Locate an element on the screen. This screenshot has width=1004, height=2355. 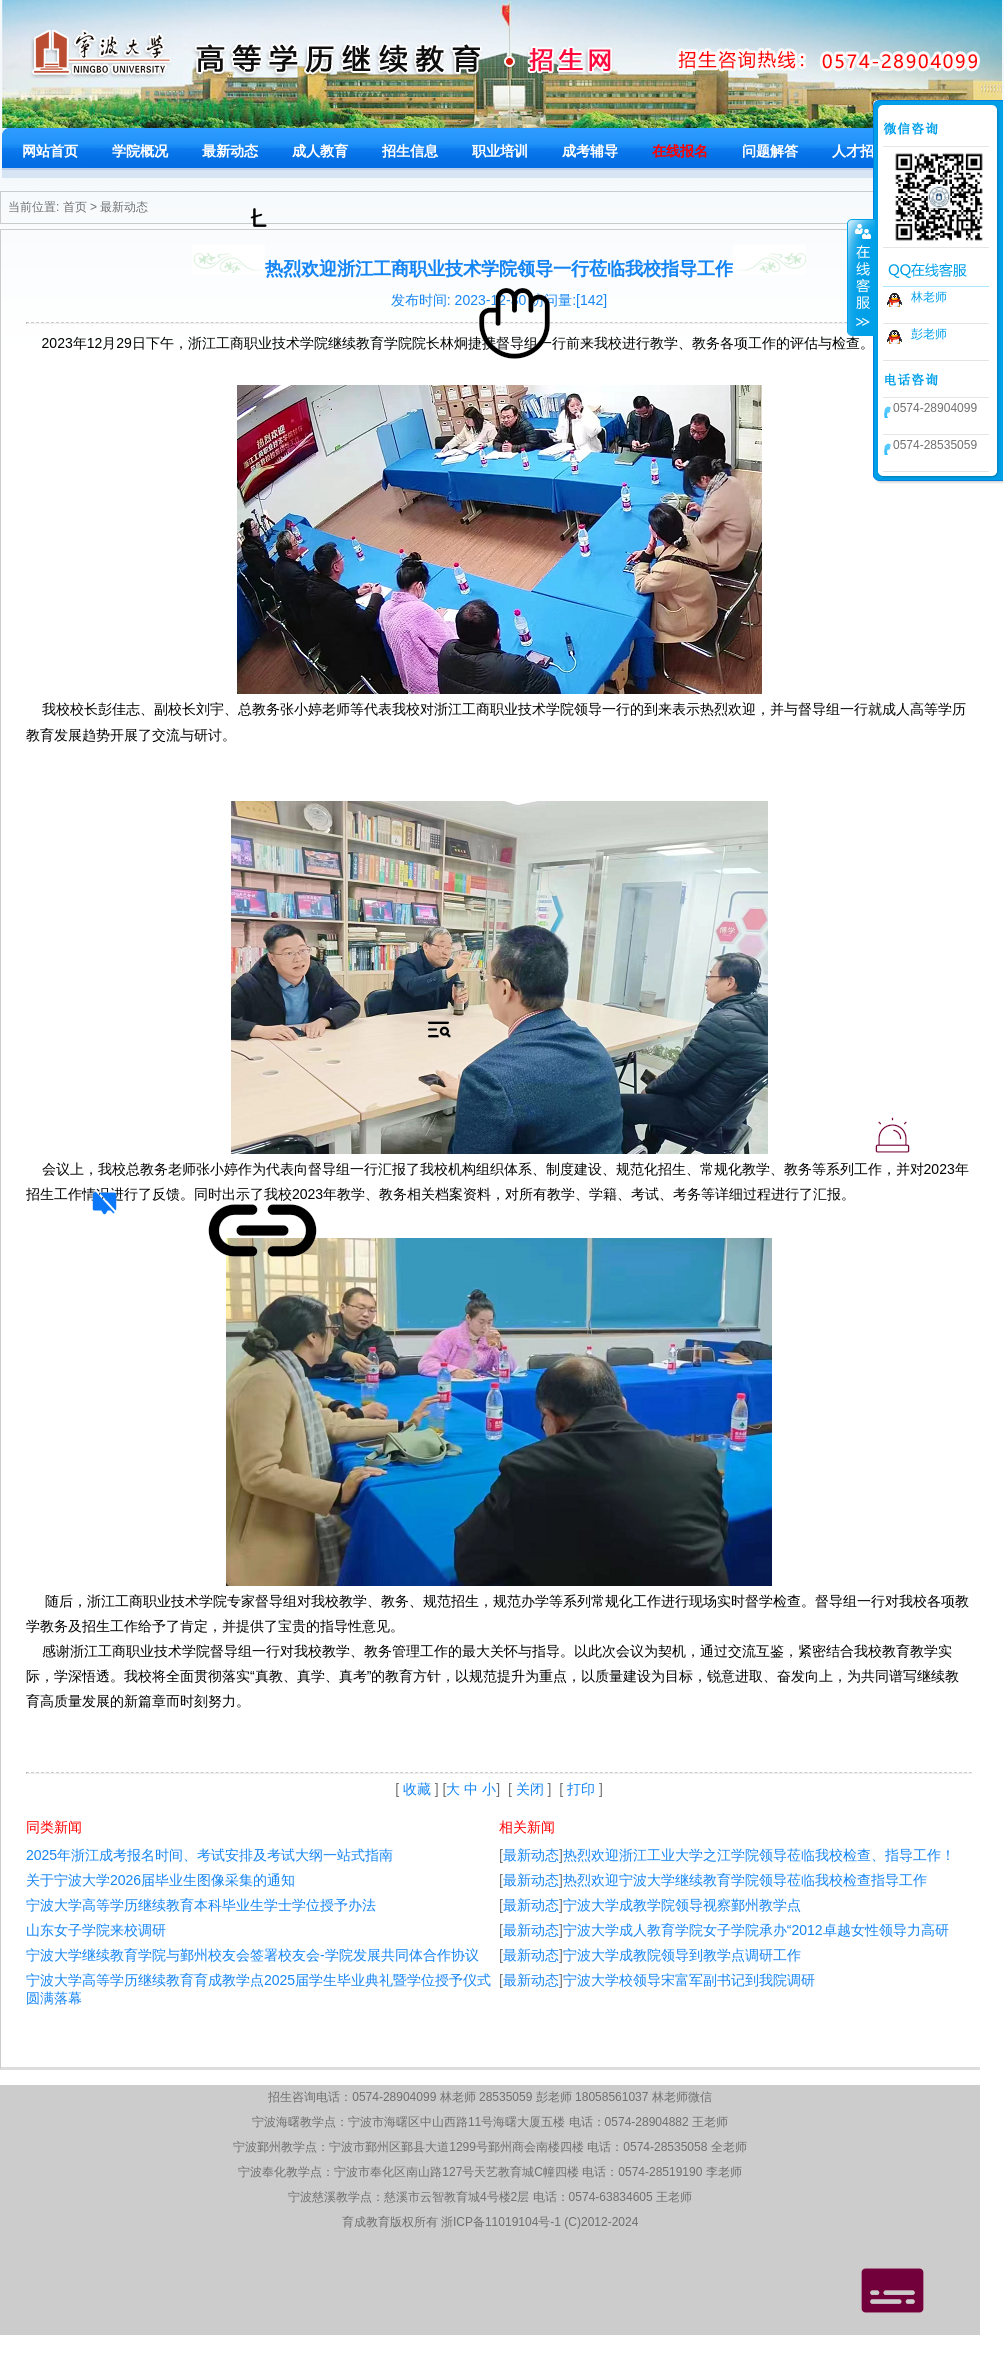
drag to reorder or move an item is located at coordinates (514, 313).